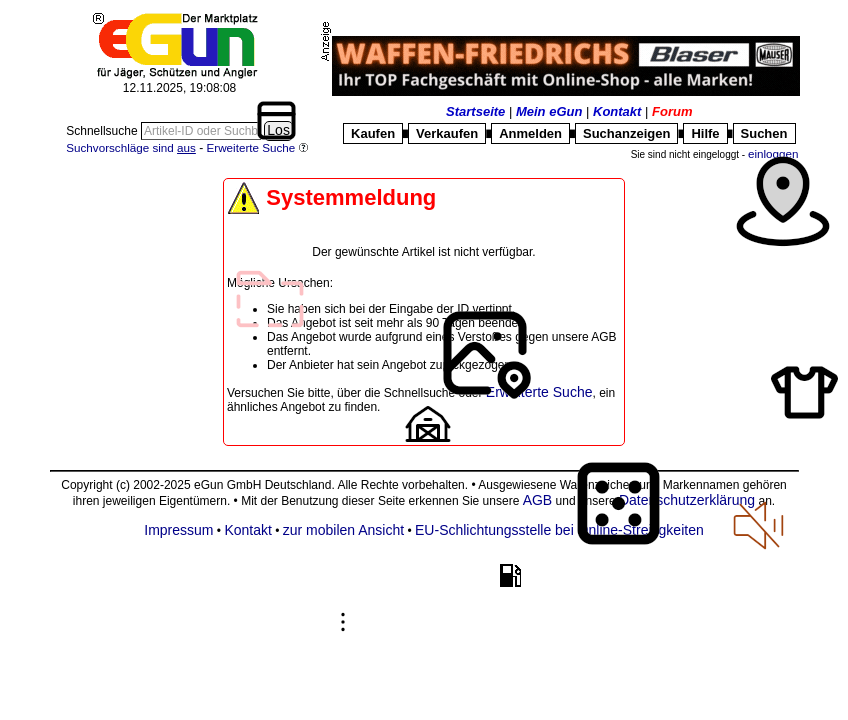 Image resolution: width=848 pixels, height=720 pixels. I want to click on find nearby gas stations, so click(510, 575).